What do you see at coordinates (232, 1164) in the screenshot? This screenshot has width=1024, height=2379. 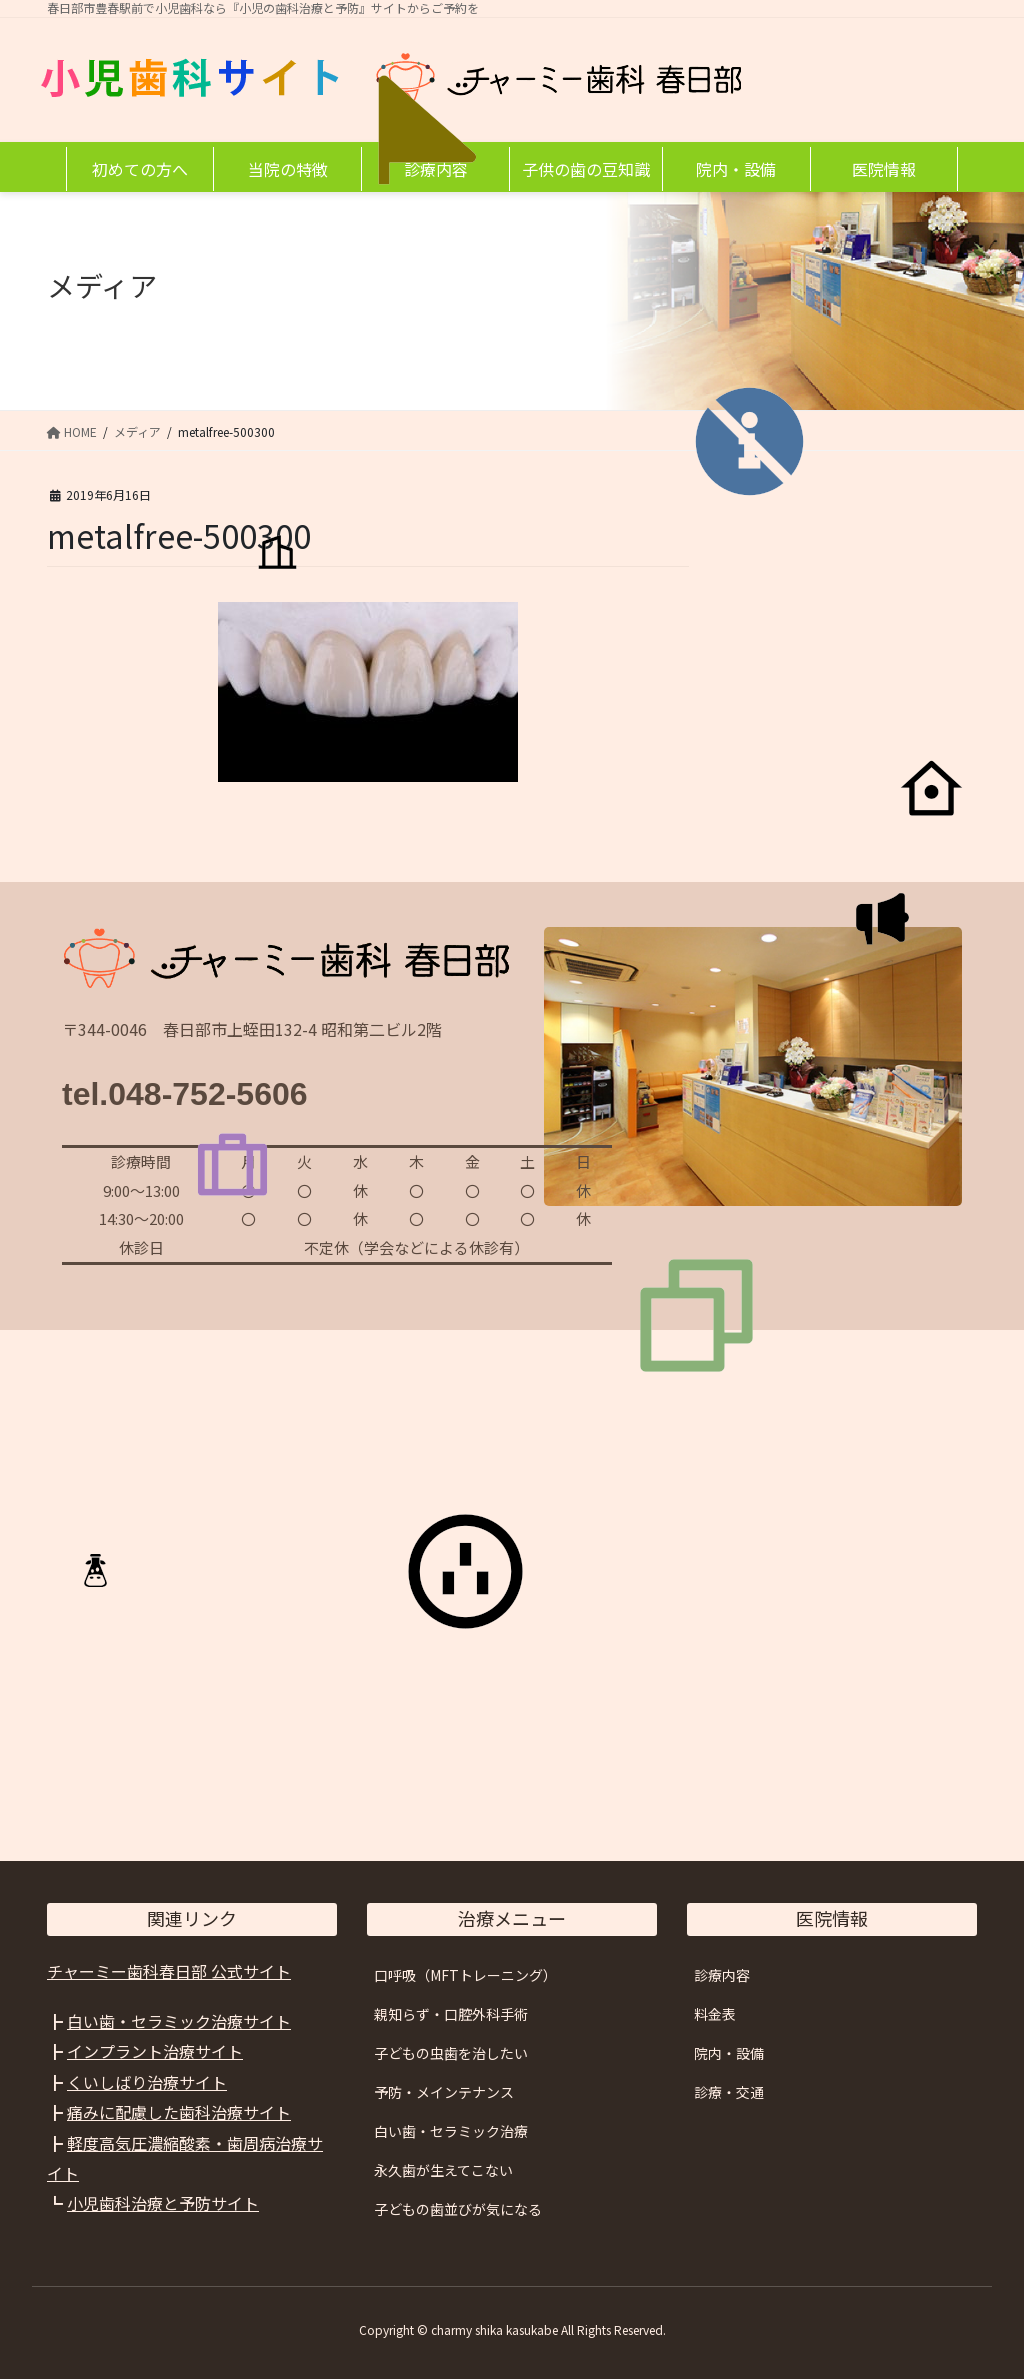 I see `access travel or trip planning features` at bounding box center [232, 1164].